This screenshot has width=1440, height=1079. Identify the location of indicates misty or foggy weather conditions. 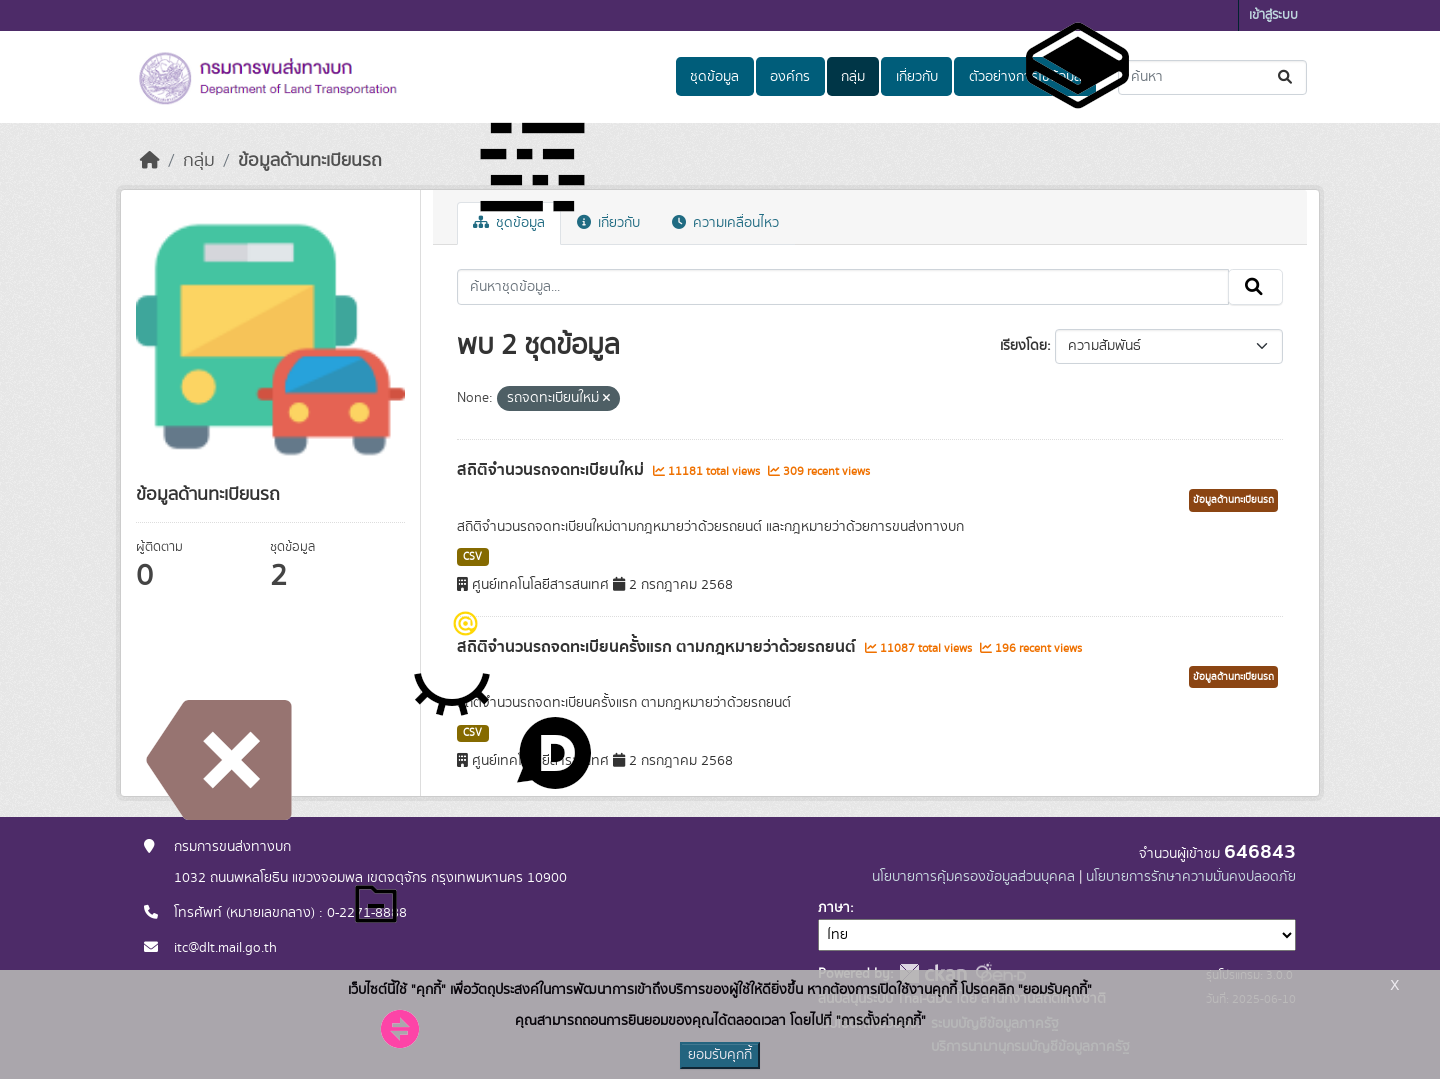
(532, 164).